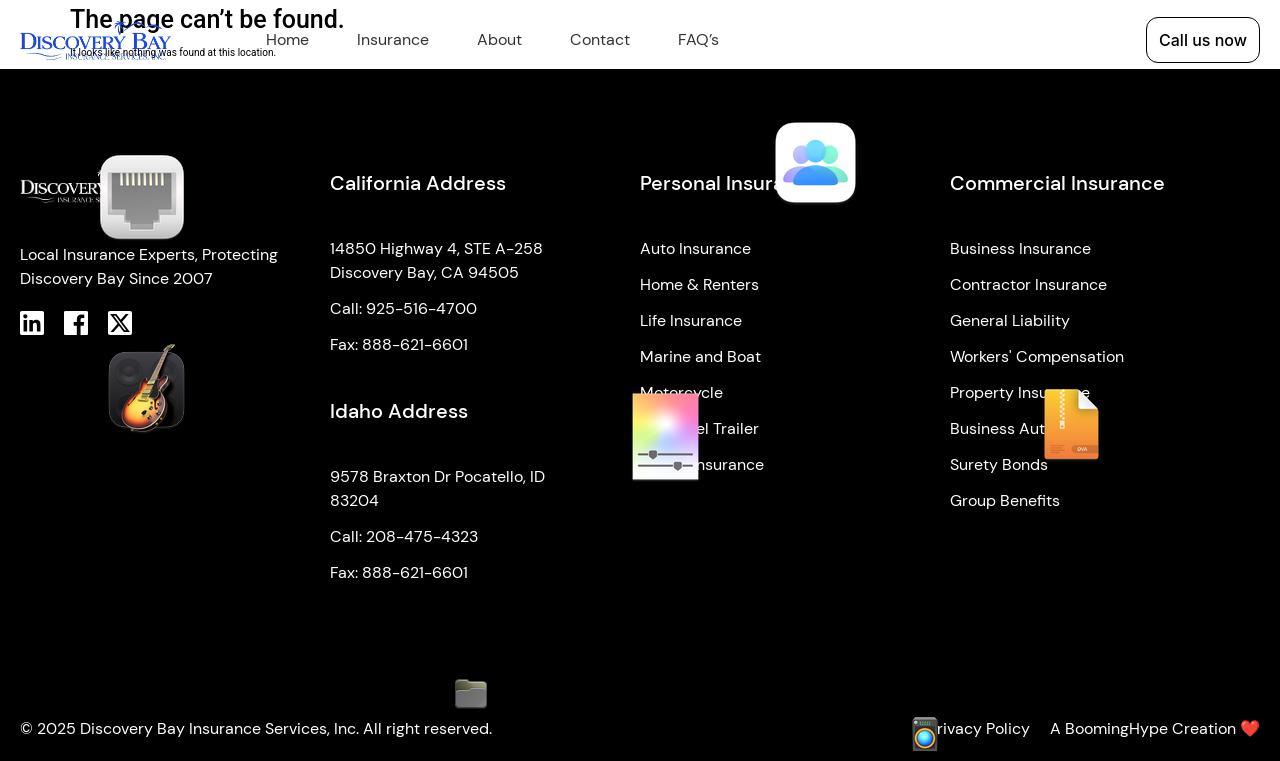 This screenshot has height=761, width=1280. What do you see at coordinates (815, 162) in the screenshot?
I see `access family sharing and parental control settings` at bounding box center [815, 162].